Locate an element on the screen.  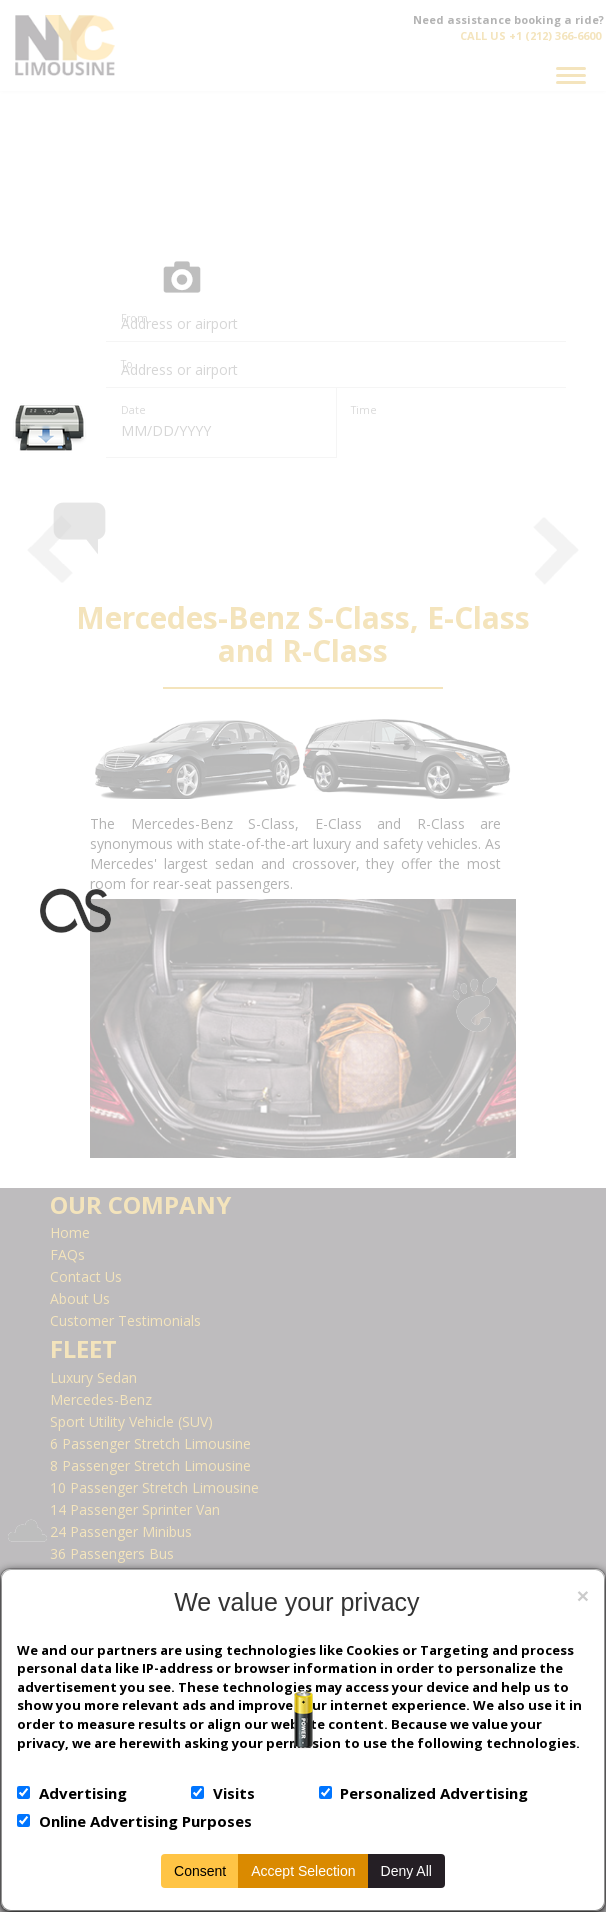
connect your last.fm account is located at coordinates (75, 905).